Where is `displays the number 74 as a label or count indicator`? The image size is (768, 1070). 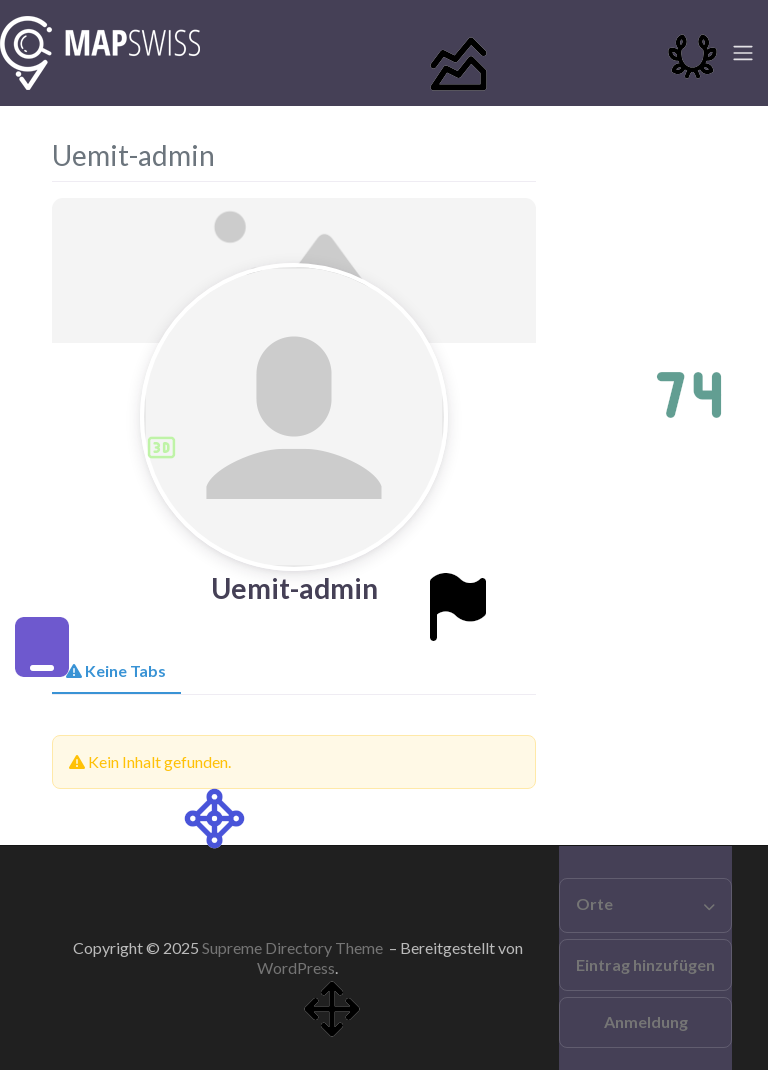 displays the number 74 as a label or count indicator is located at coordinates (689, 395).